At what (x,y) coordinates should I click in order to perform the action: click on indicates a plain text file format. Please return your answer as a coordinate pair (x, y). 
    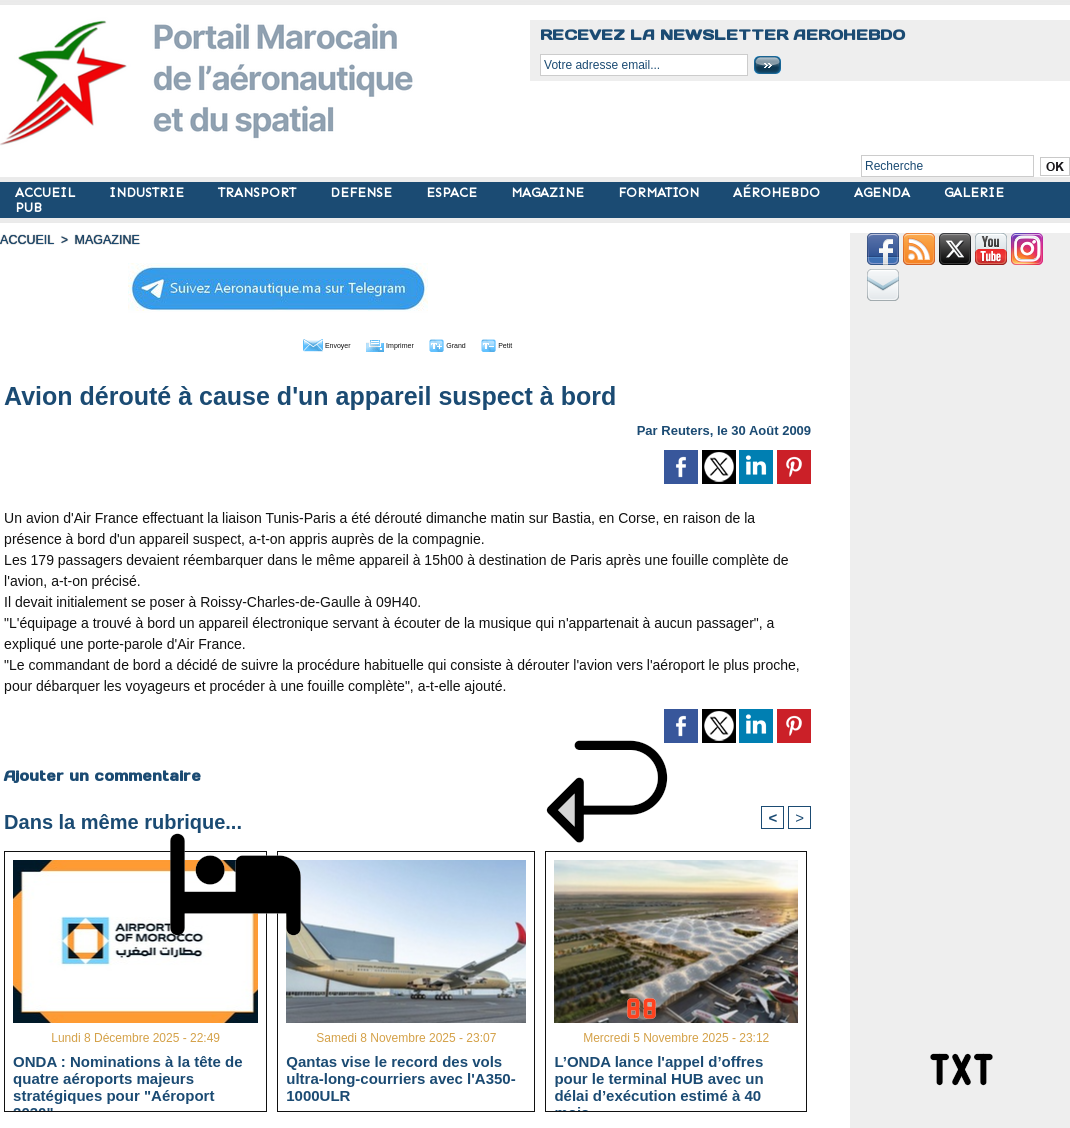
    Looking at the image, I should click on (961, 1069).